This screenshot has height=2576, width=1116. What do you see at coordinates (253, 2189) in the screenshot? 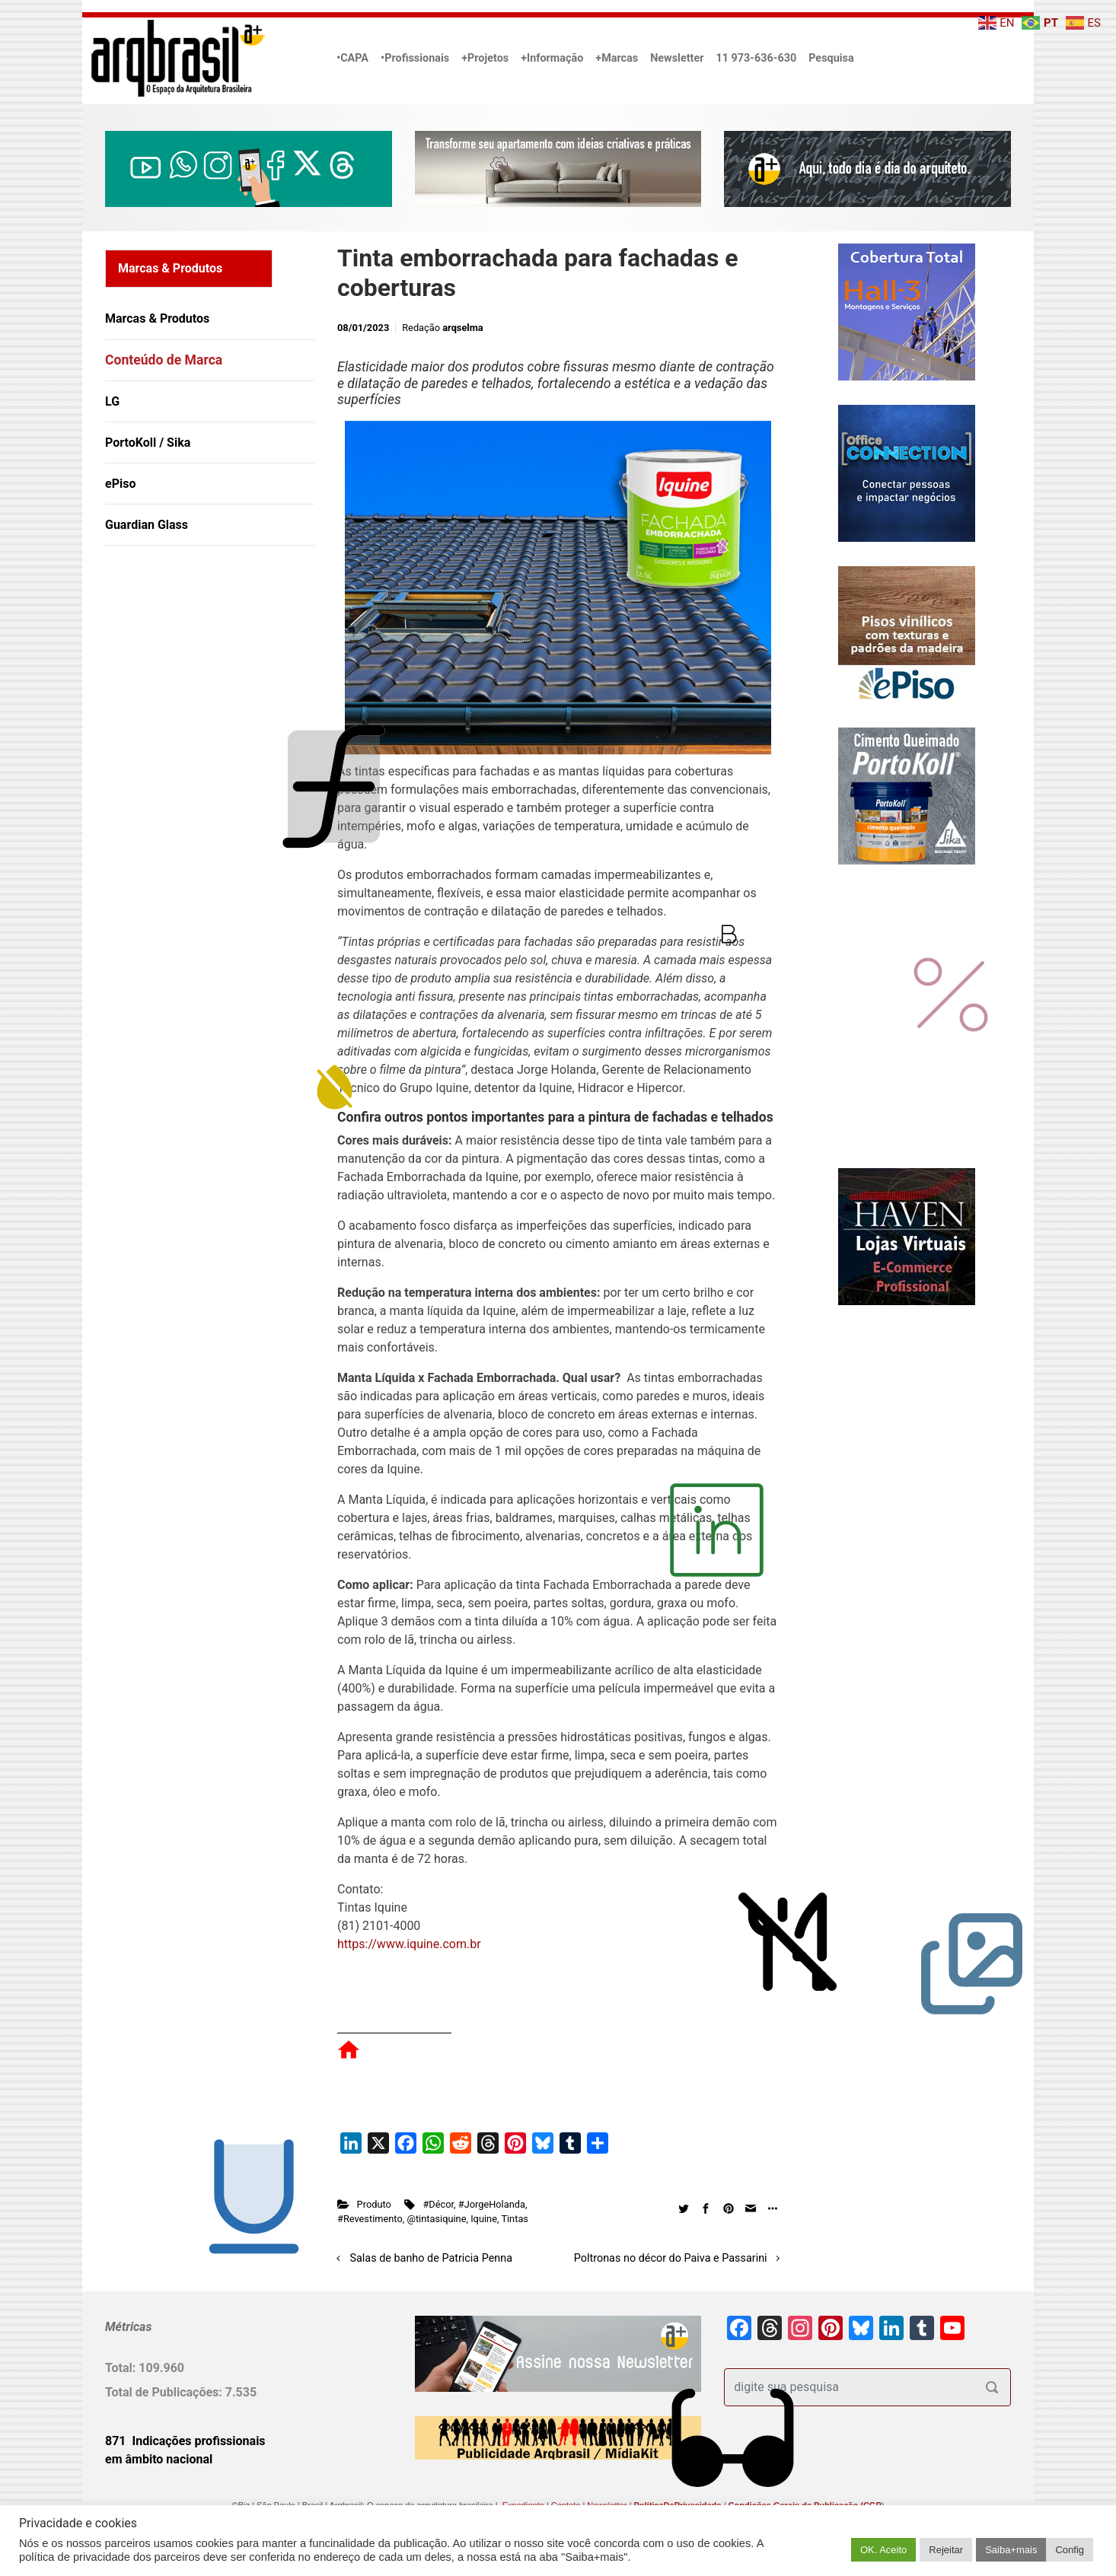
I see `apply underline formatting to selected text` at bounding box center [253, 2189].